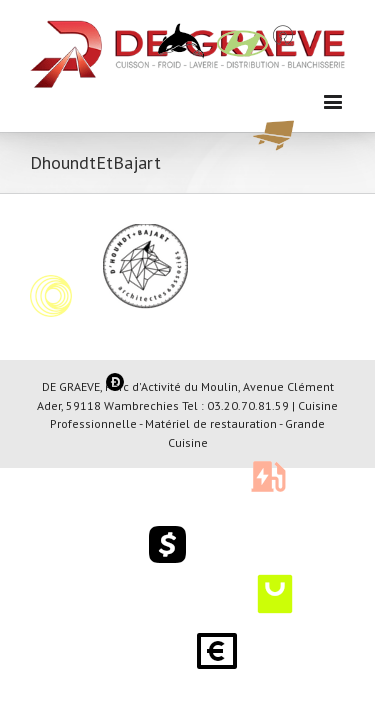 The width and height of the screenshot is (375, 720). Describe the element at coordinates (181, 41) in the screenshot. I see `apache hbase database platform logo` at that location.